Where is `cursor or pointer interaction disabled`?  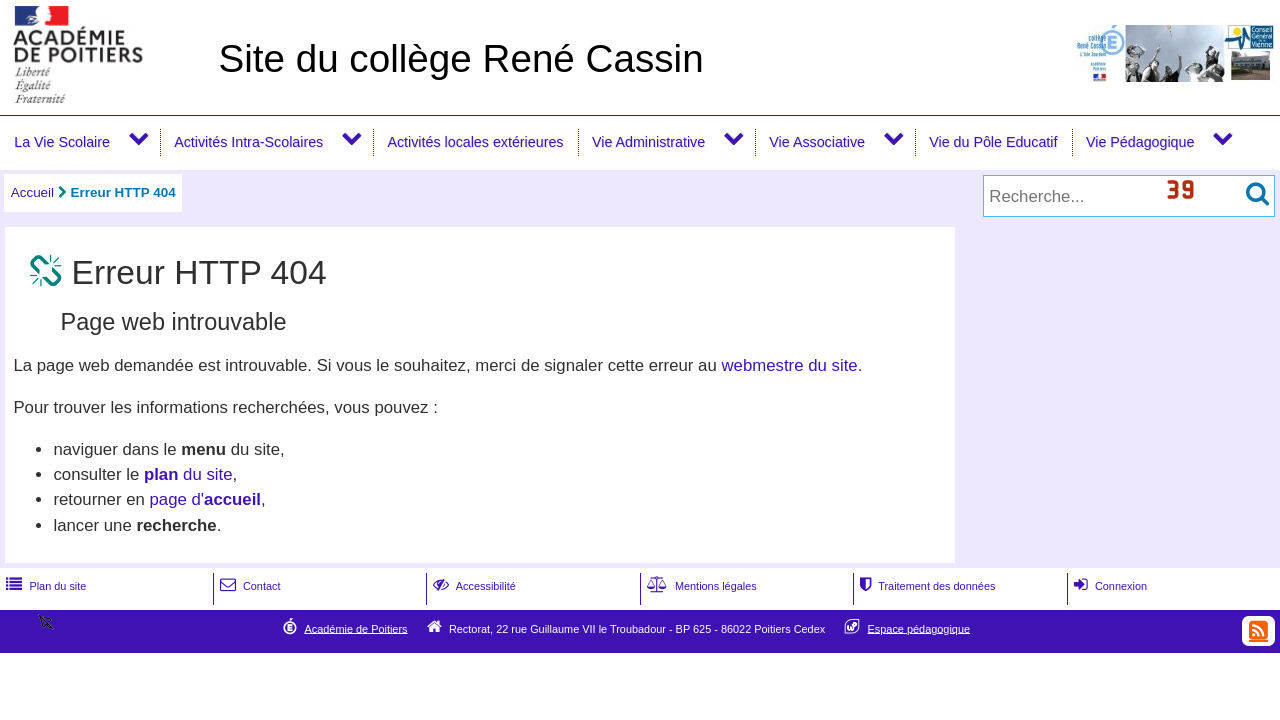 cursor or pointer interaction disabled is located at coordinates (46, 622).